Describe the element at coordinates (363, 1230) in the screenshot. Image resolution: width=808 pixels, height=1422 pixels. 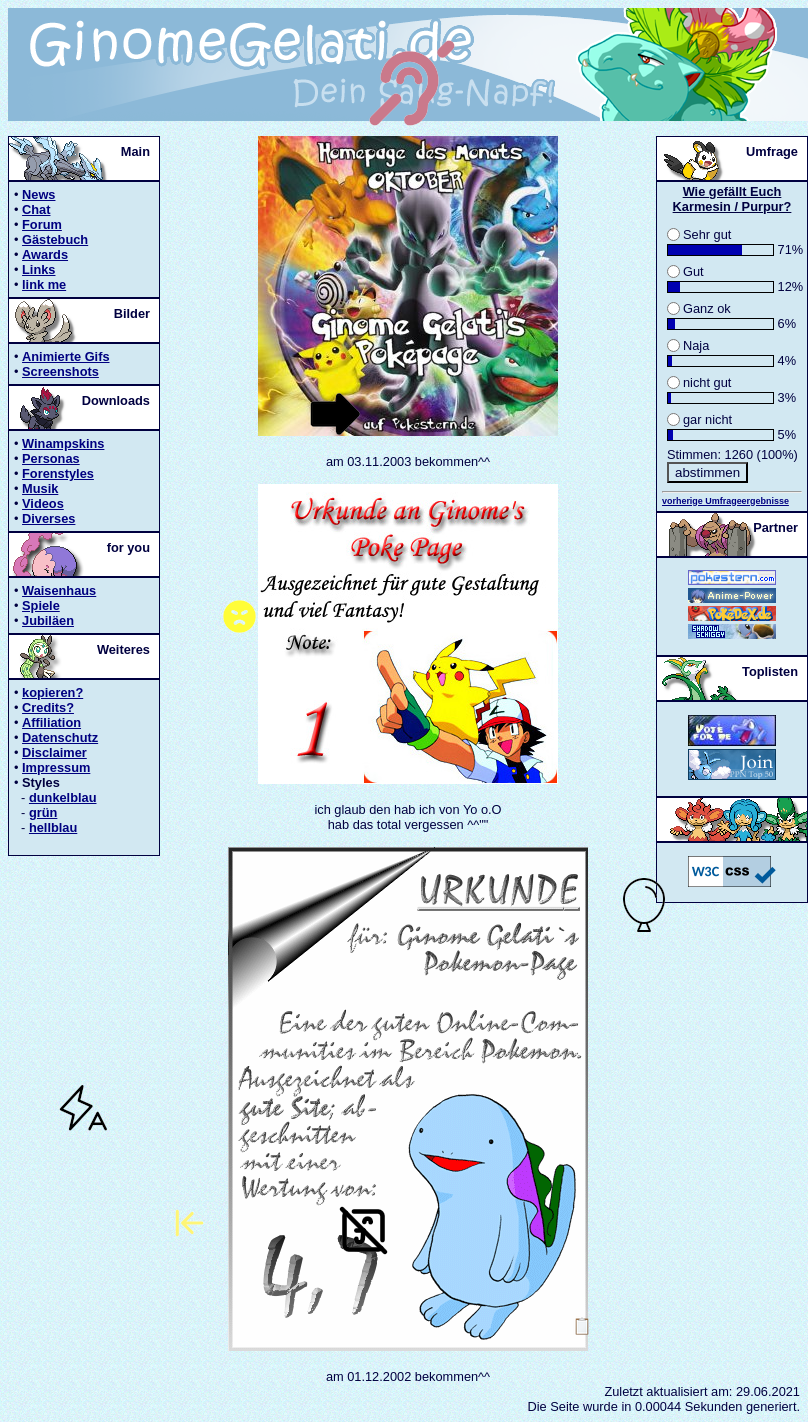
I see `disable function or formula mode` at that location.